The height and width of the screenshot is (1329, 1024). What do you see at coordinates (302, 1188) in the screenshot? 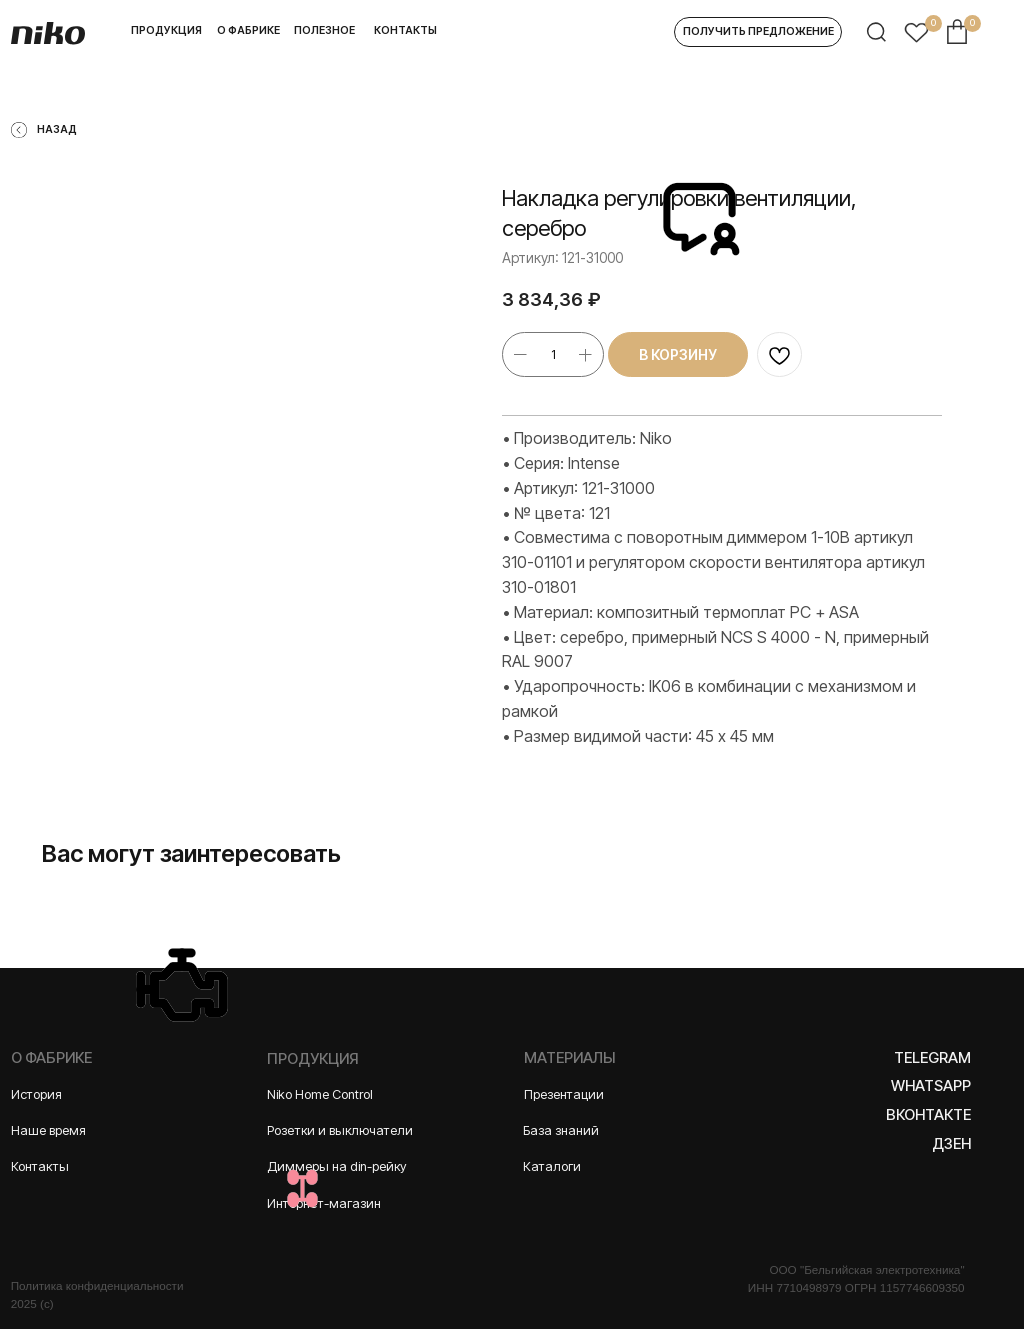
I see `select 4WD or all-wheel drive mode` at bounding box center [302, 1188].